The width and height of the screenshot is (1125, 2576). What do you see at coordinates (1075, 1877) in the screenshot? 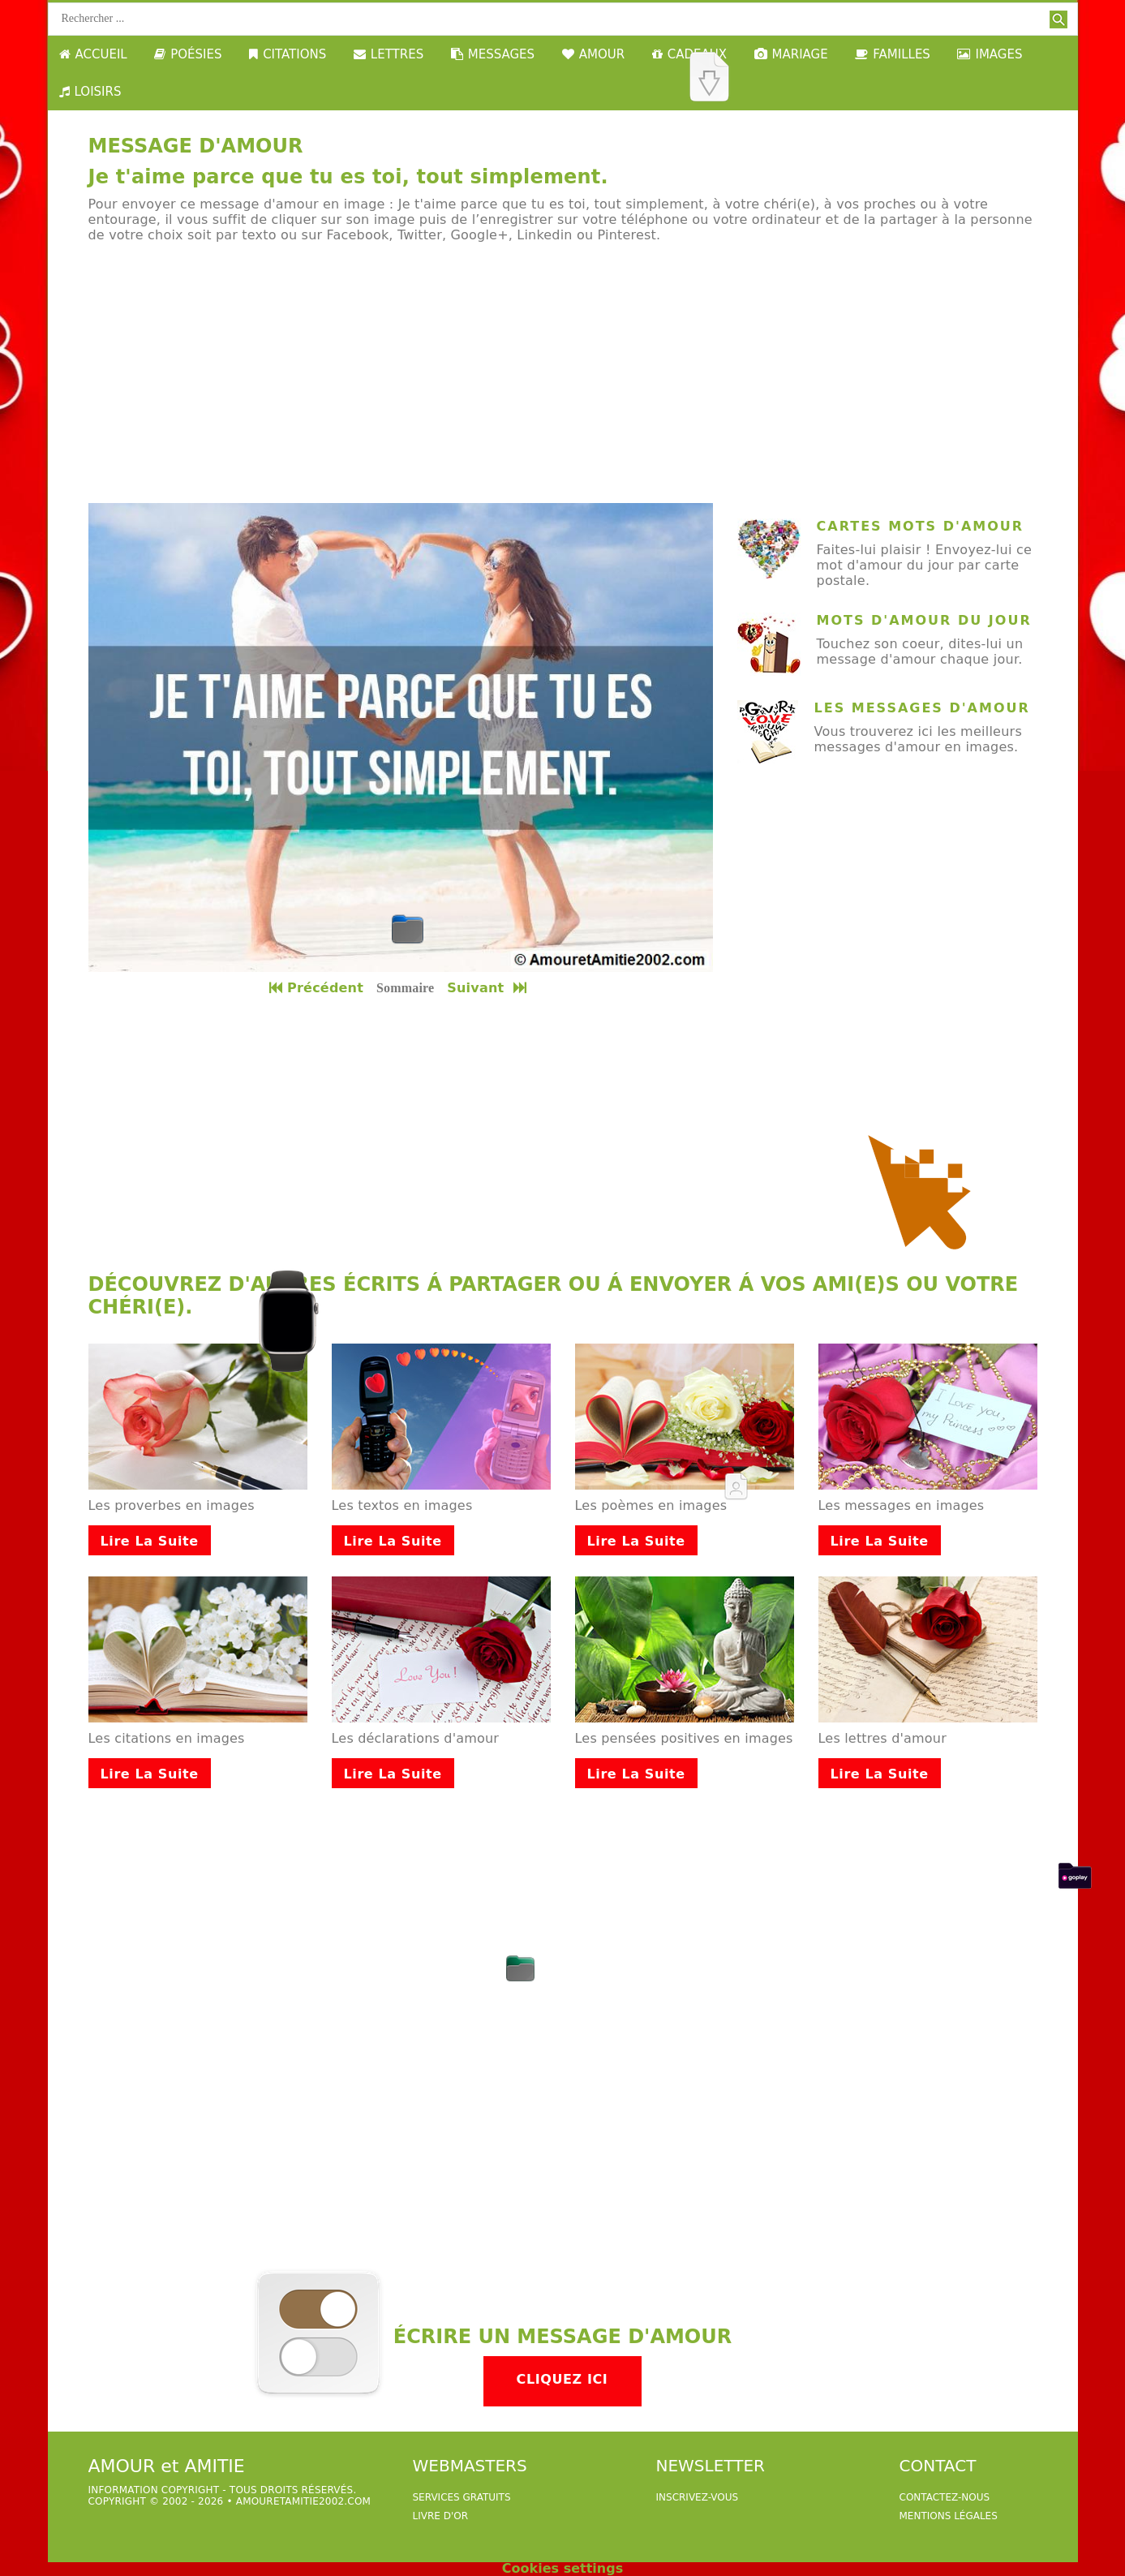
I see `open folder containing goplay media files` at bounding box center [1075, 1877].